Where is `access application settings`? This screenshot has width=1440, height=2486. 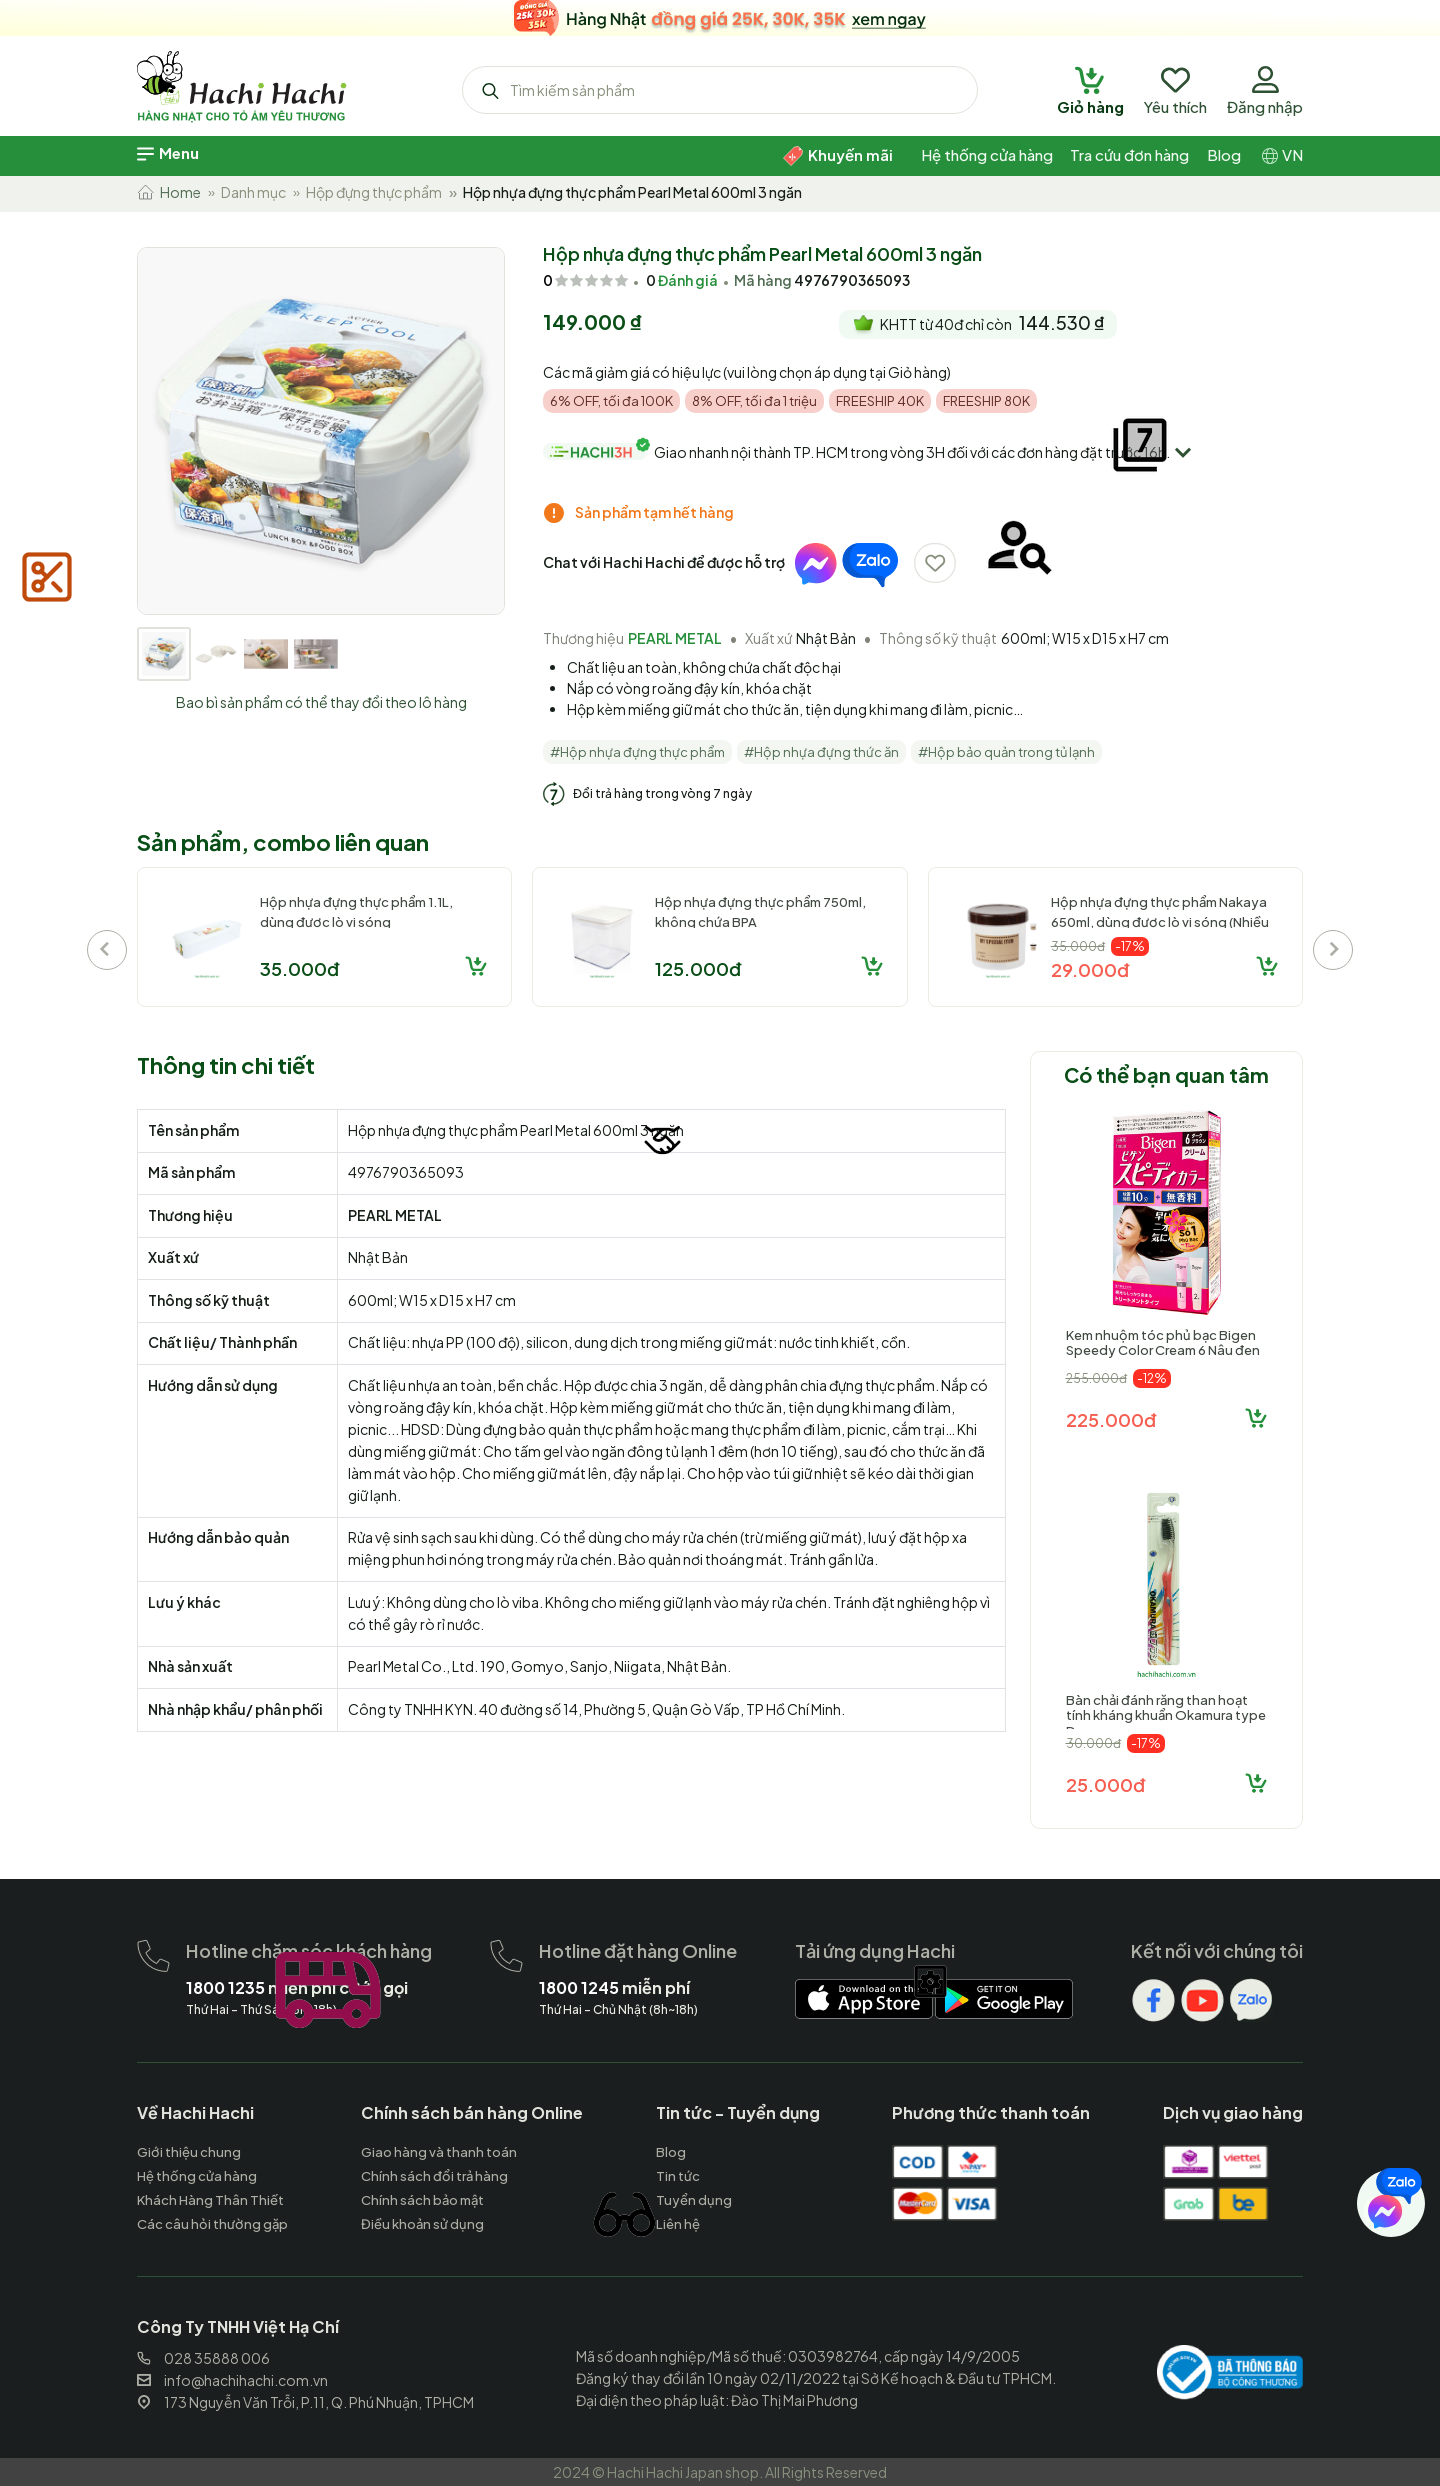 access application settings is located at coordinates (930, 1981).